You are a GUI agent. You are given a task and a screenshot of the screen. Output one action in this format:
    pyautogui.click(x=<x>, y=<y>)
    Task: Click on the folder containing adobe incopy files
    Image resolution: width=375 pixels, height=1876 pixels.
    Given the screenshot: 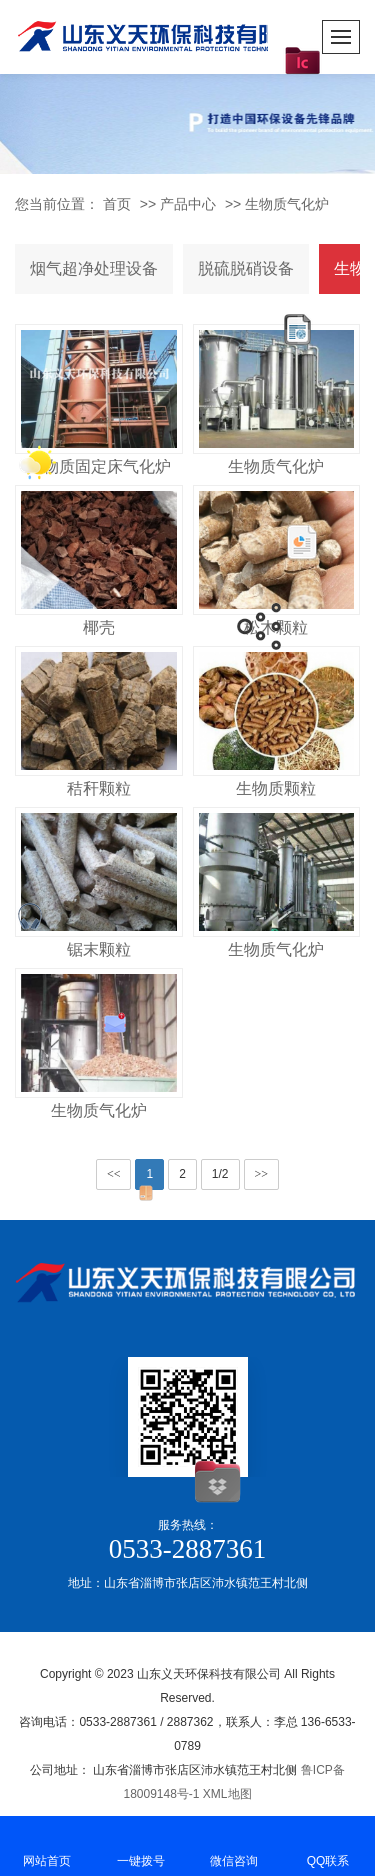 What is the action you would take?
    pyautogui.click(x=302, y=61)
    